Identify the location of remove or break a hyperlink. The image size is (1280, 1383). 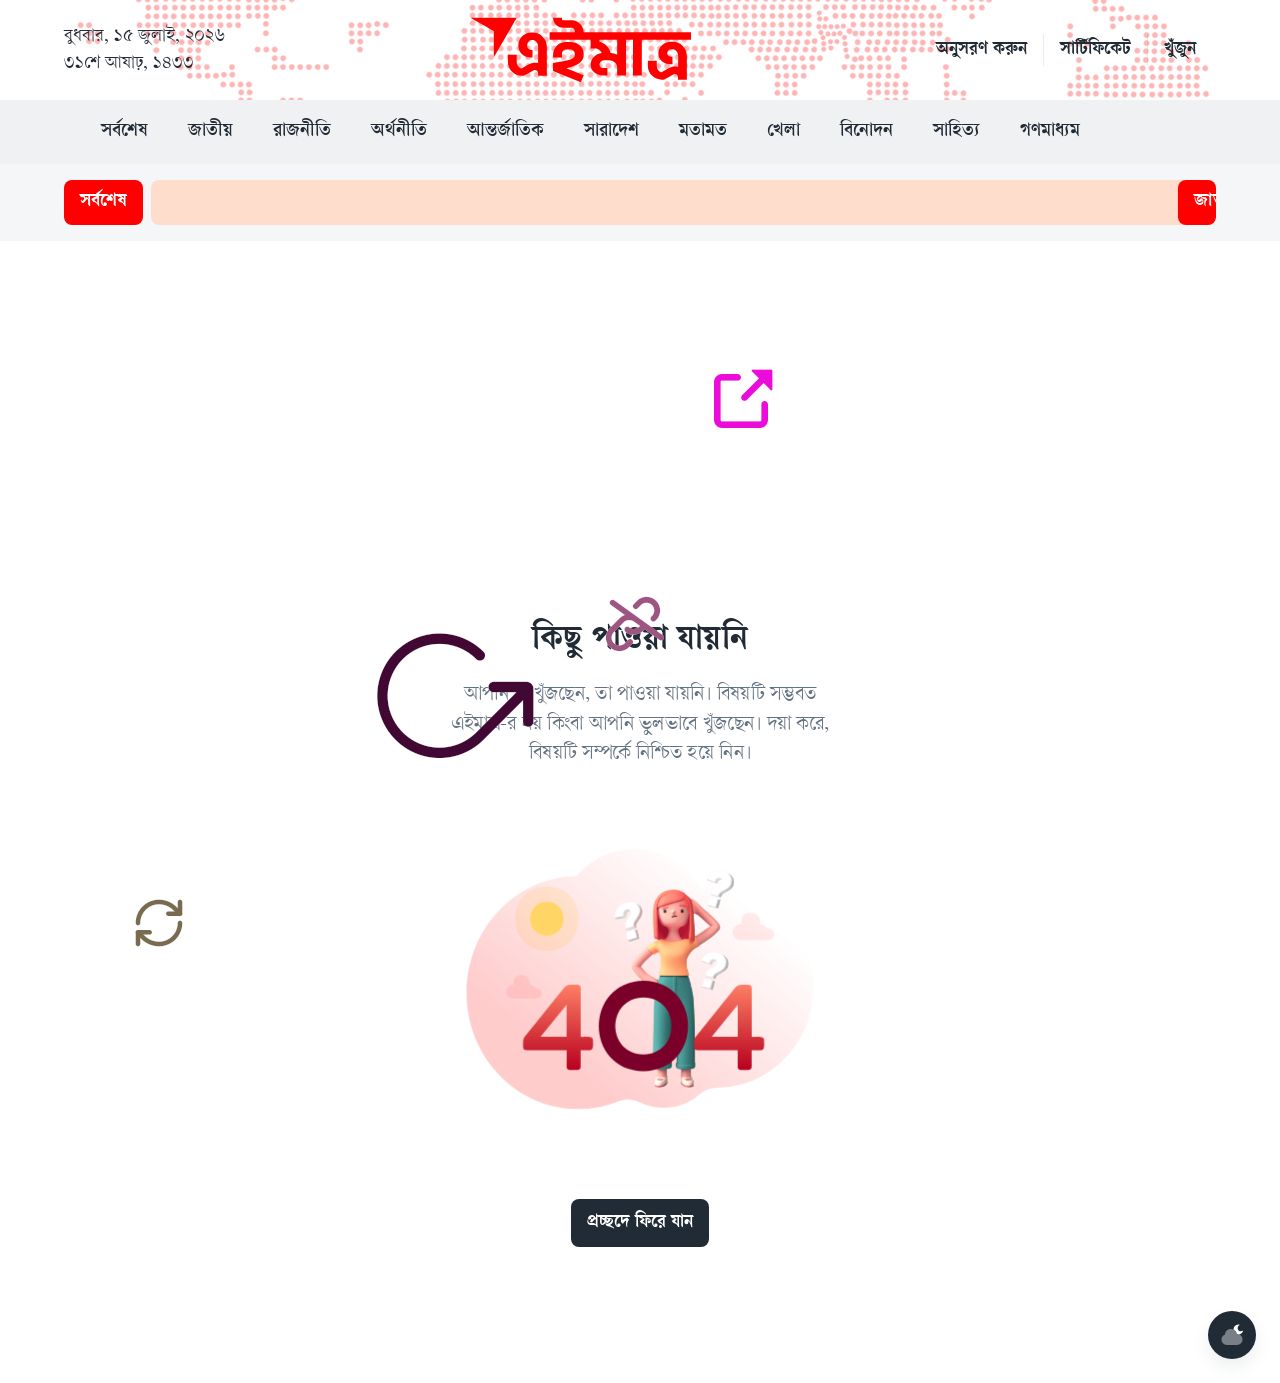
(633, 624).